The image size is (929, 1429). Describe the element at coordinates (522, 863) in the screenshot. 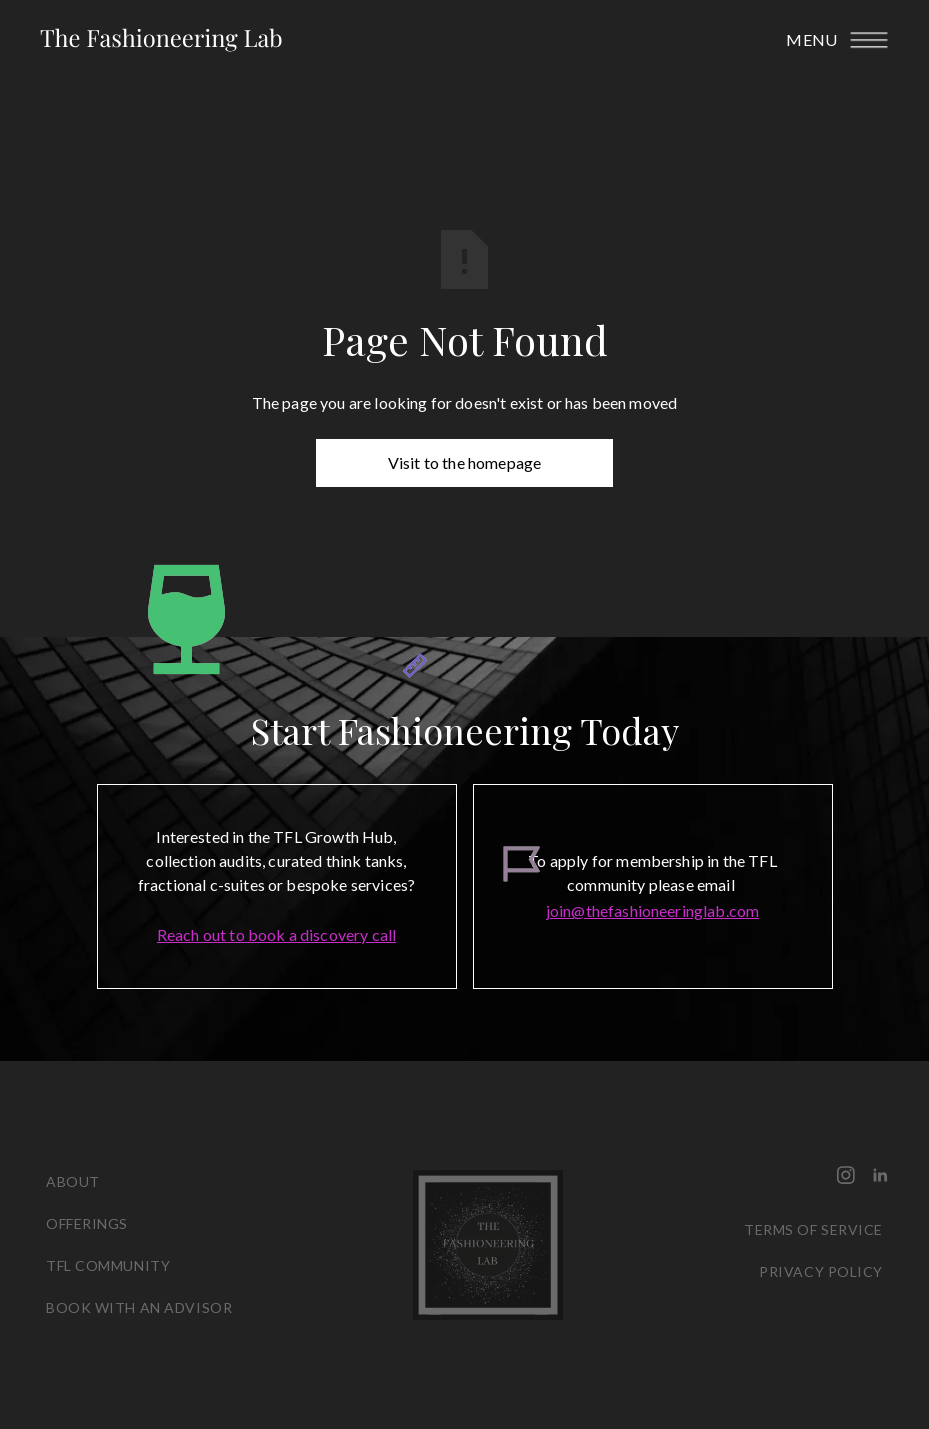

I see `flag or bookmark an item` at that location.